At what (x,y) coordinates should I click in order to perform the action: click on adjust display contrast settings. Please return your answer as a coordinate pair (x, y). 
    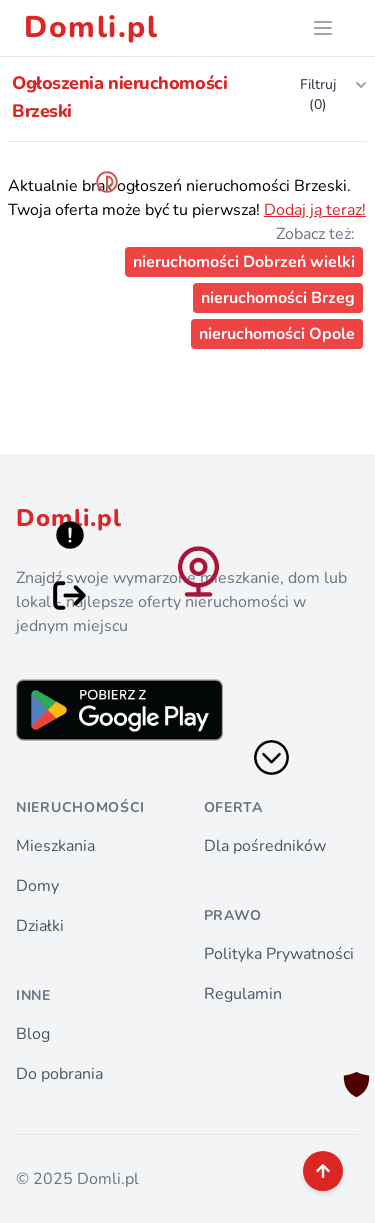
    Looking at the image, I should click on (107, 182).